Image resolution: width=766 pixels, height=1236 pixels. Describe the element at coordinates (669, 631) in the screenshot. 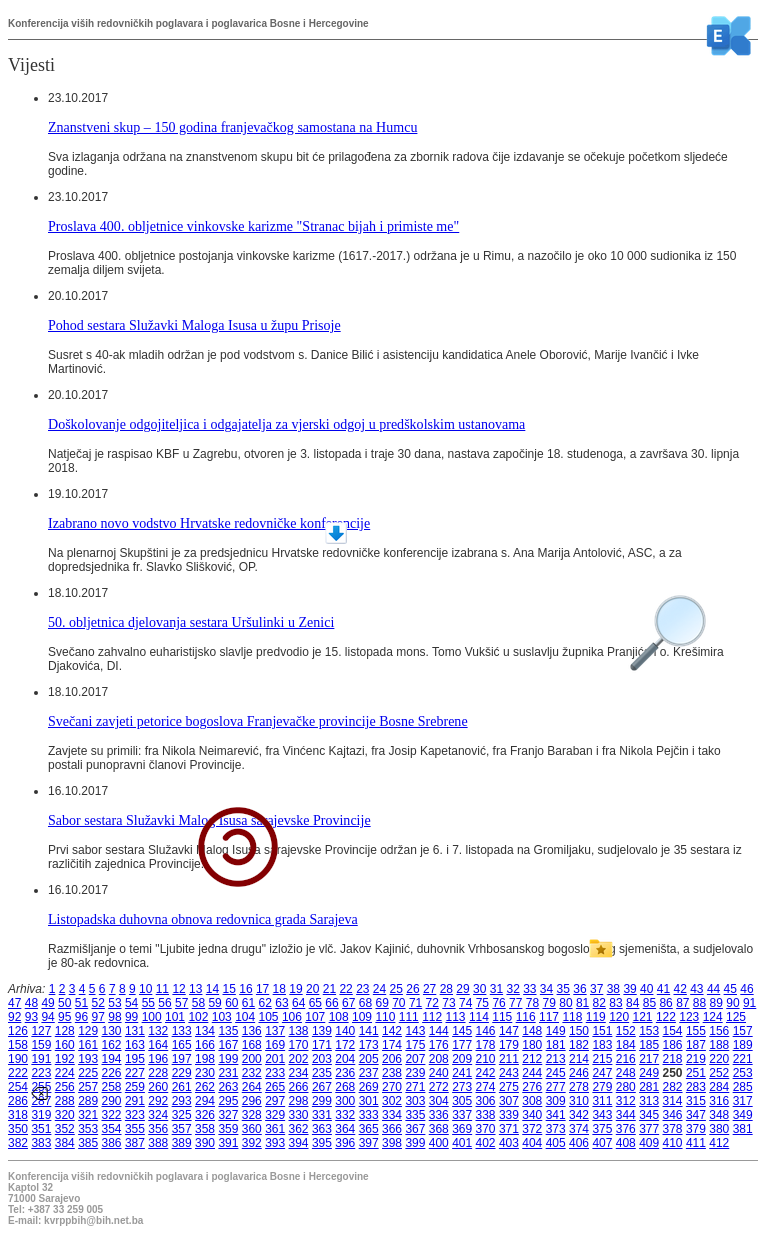

I see `search for content or files` at that location.